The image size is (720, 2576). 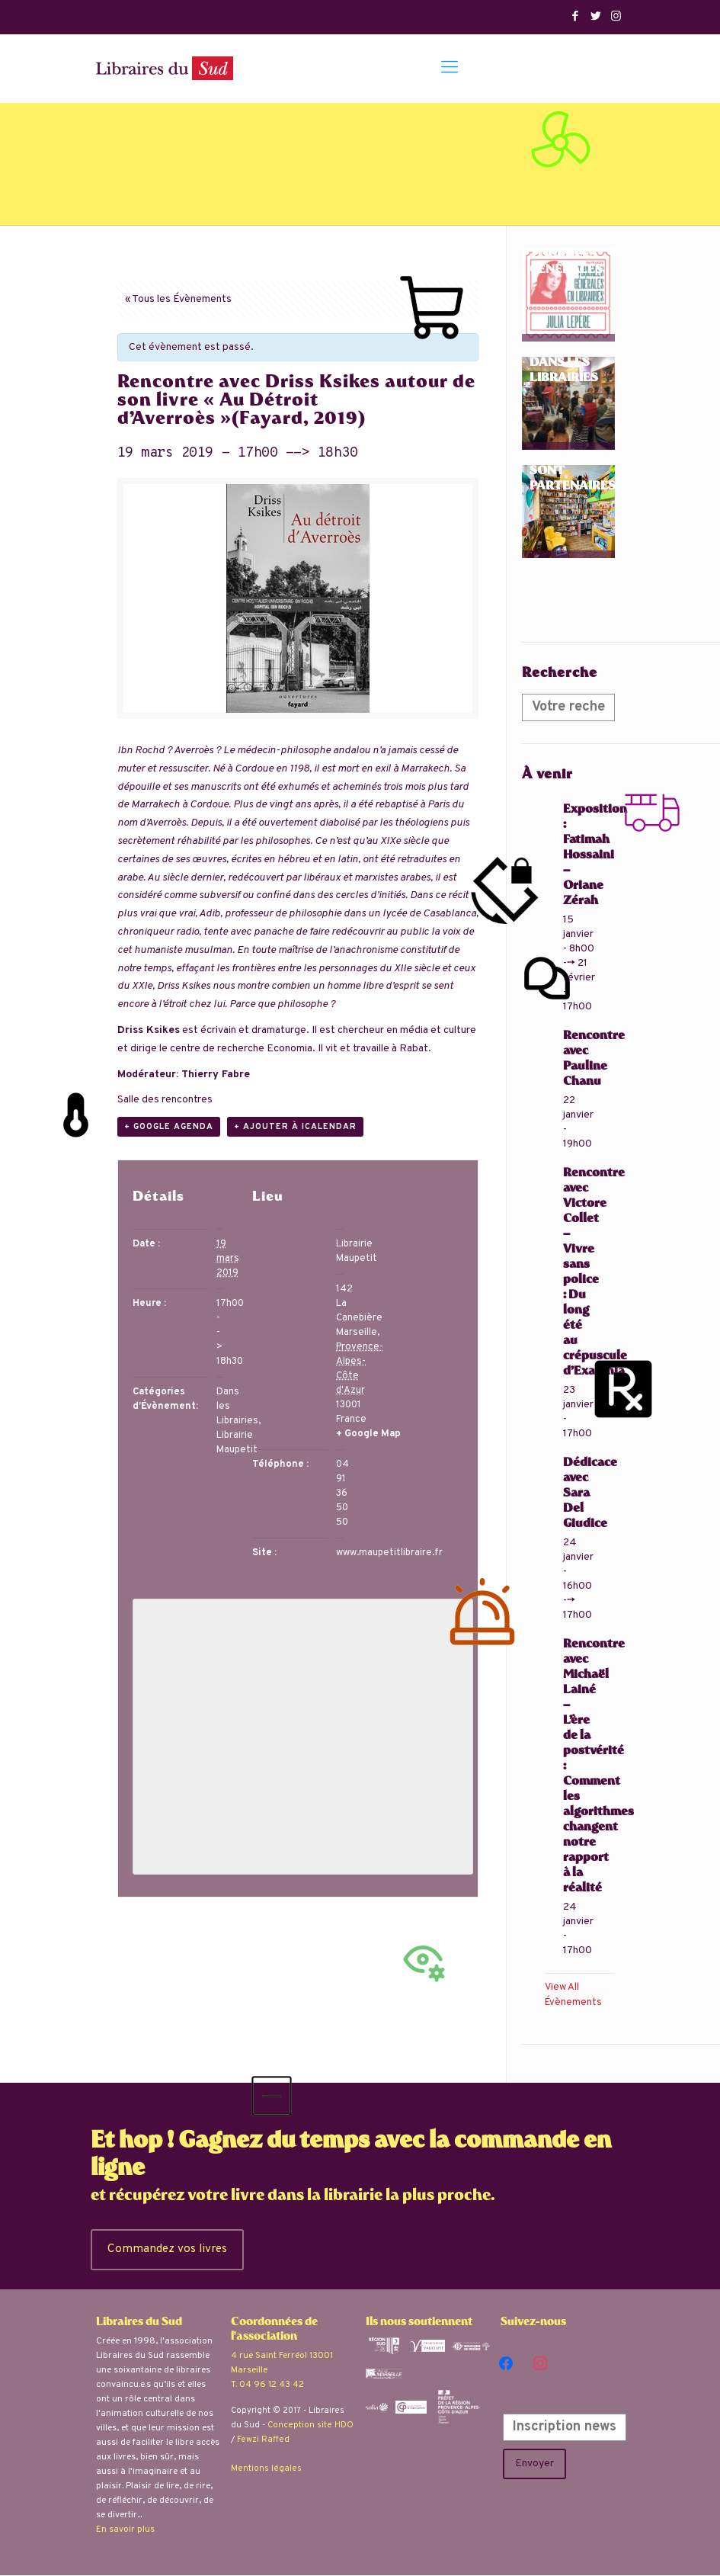 I want to click on view your shopping cart, so click(x=433, y=309).